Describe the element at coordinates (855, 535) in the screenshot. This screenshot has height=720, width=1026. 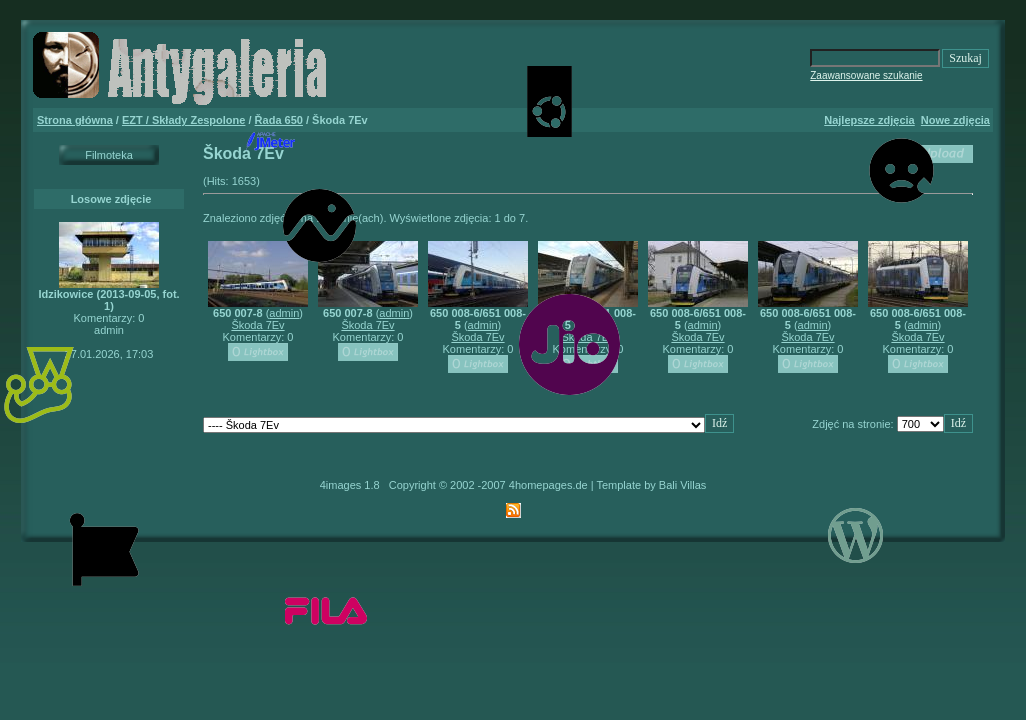
I see `open the WordPress app` at that location.